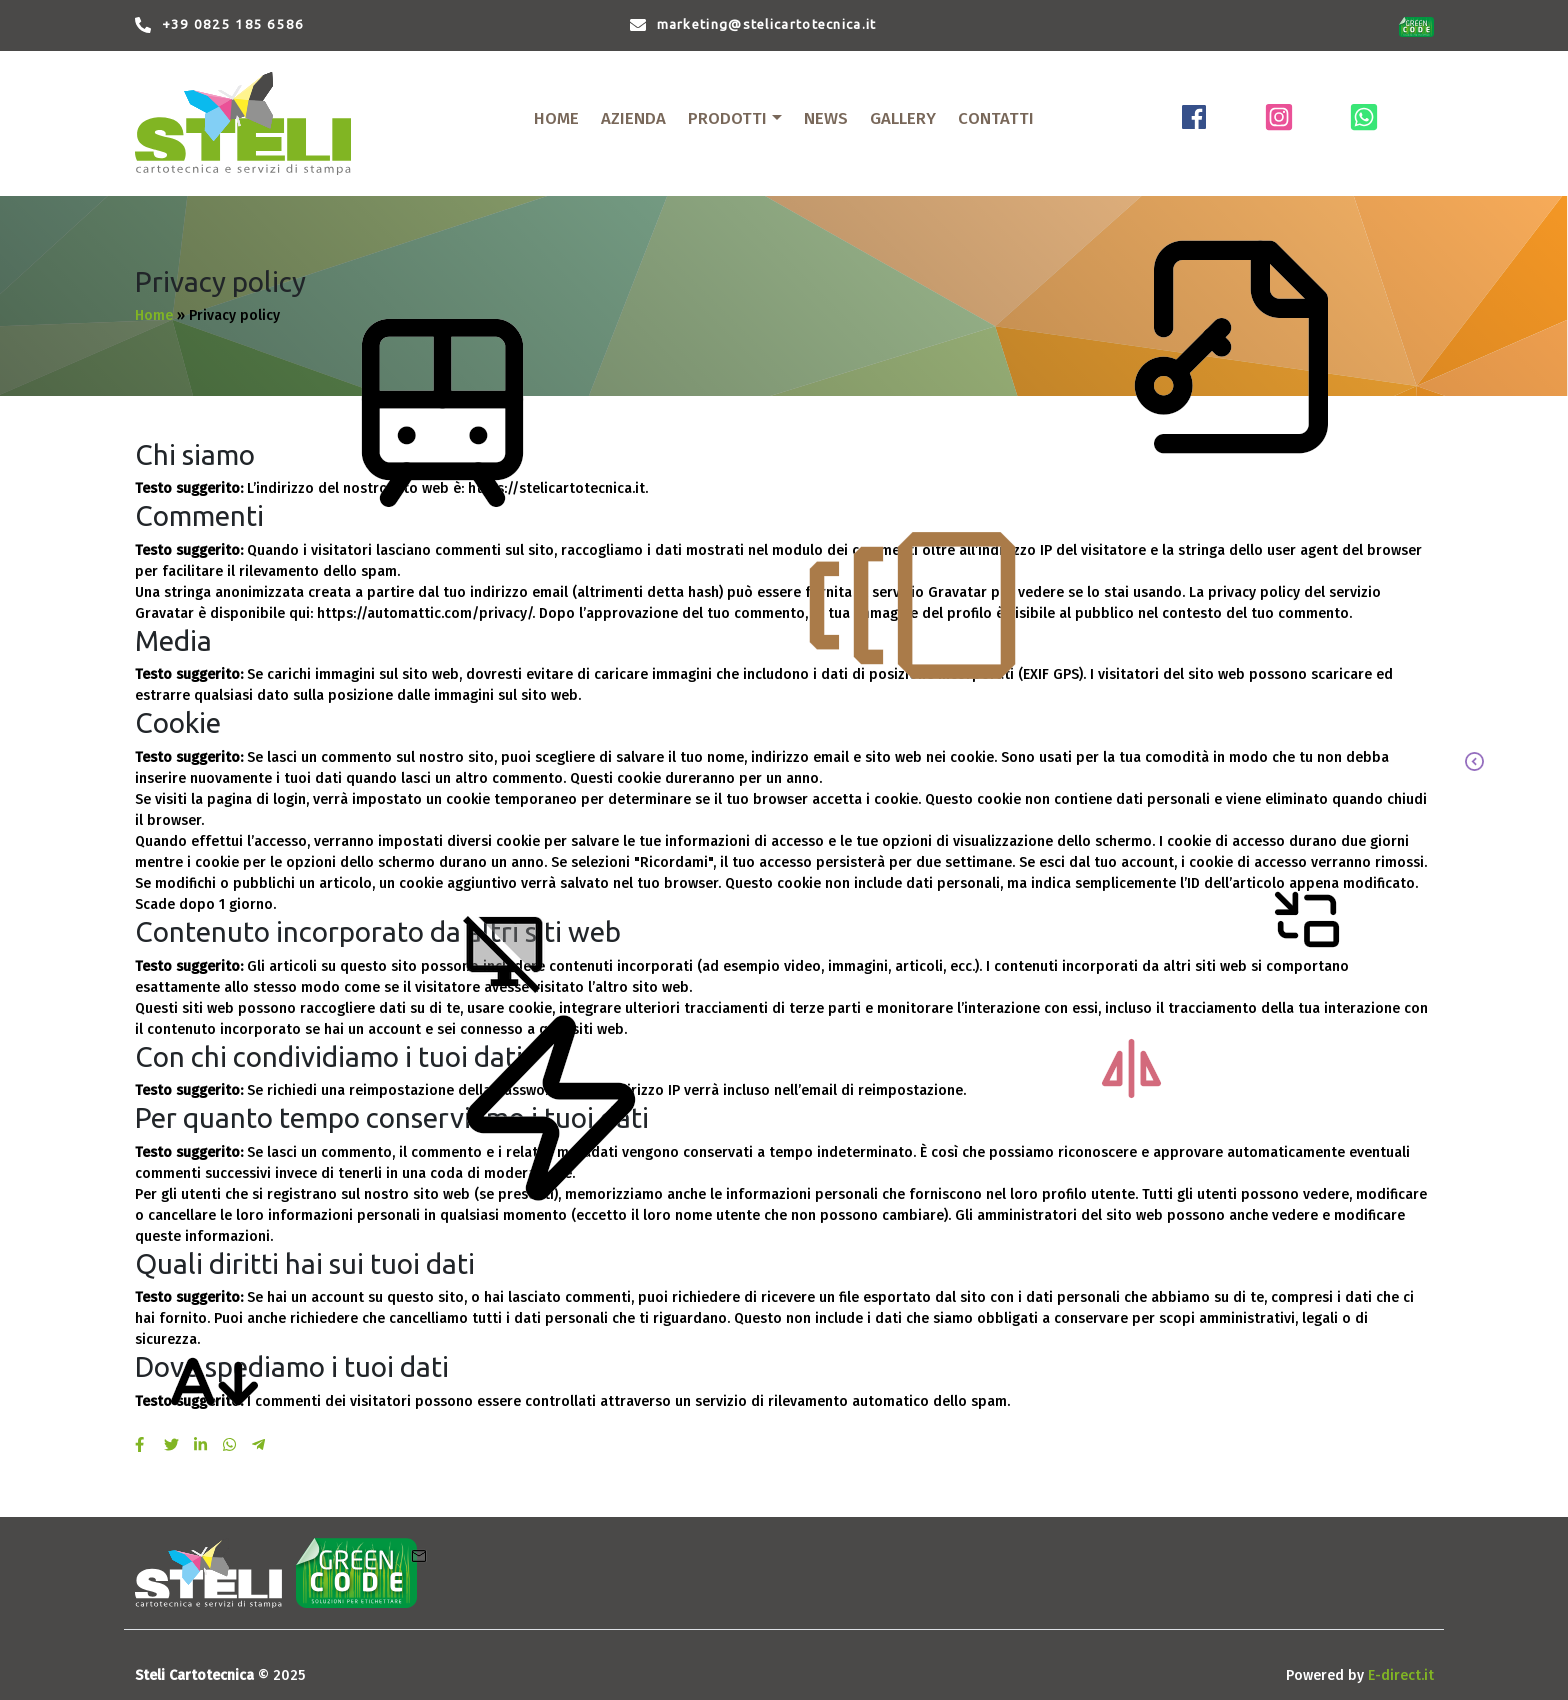 The width and height of the screenshot is (1568, 1700). Describe the element at coordinates (442, 408) in the screenshot. I see `view tram or light rail transit options` at that location.